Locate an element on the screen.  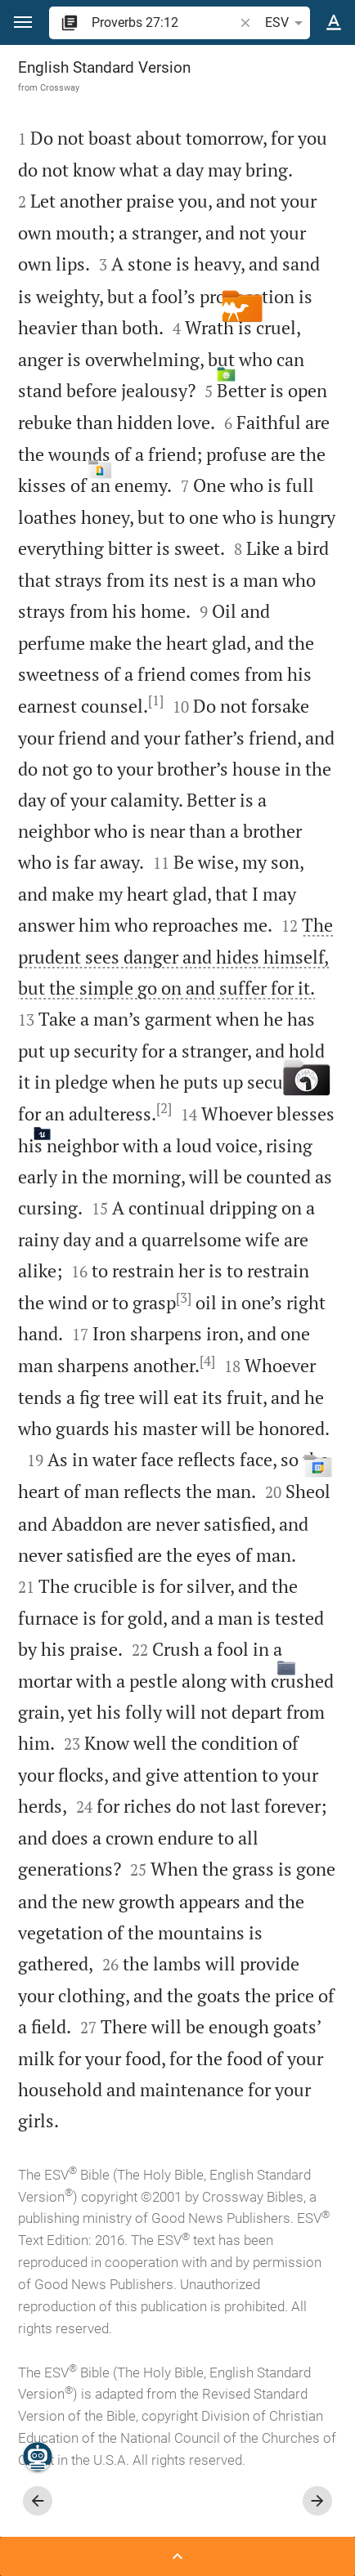
open gamejolt games folder is located at coordinates (226, 374).